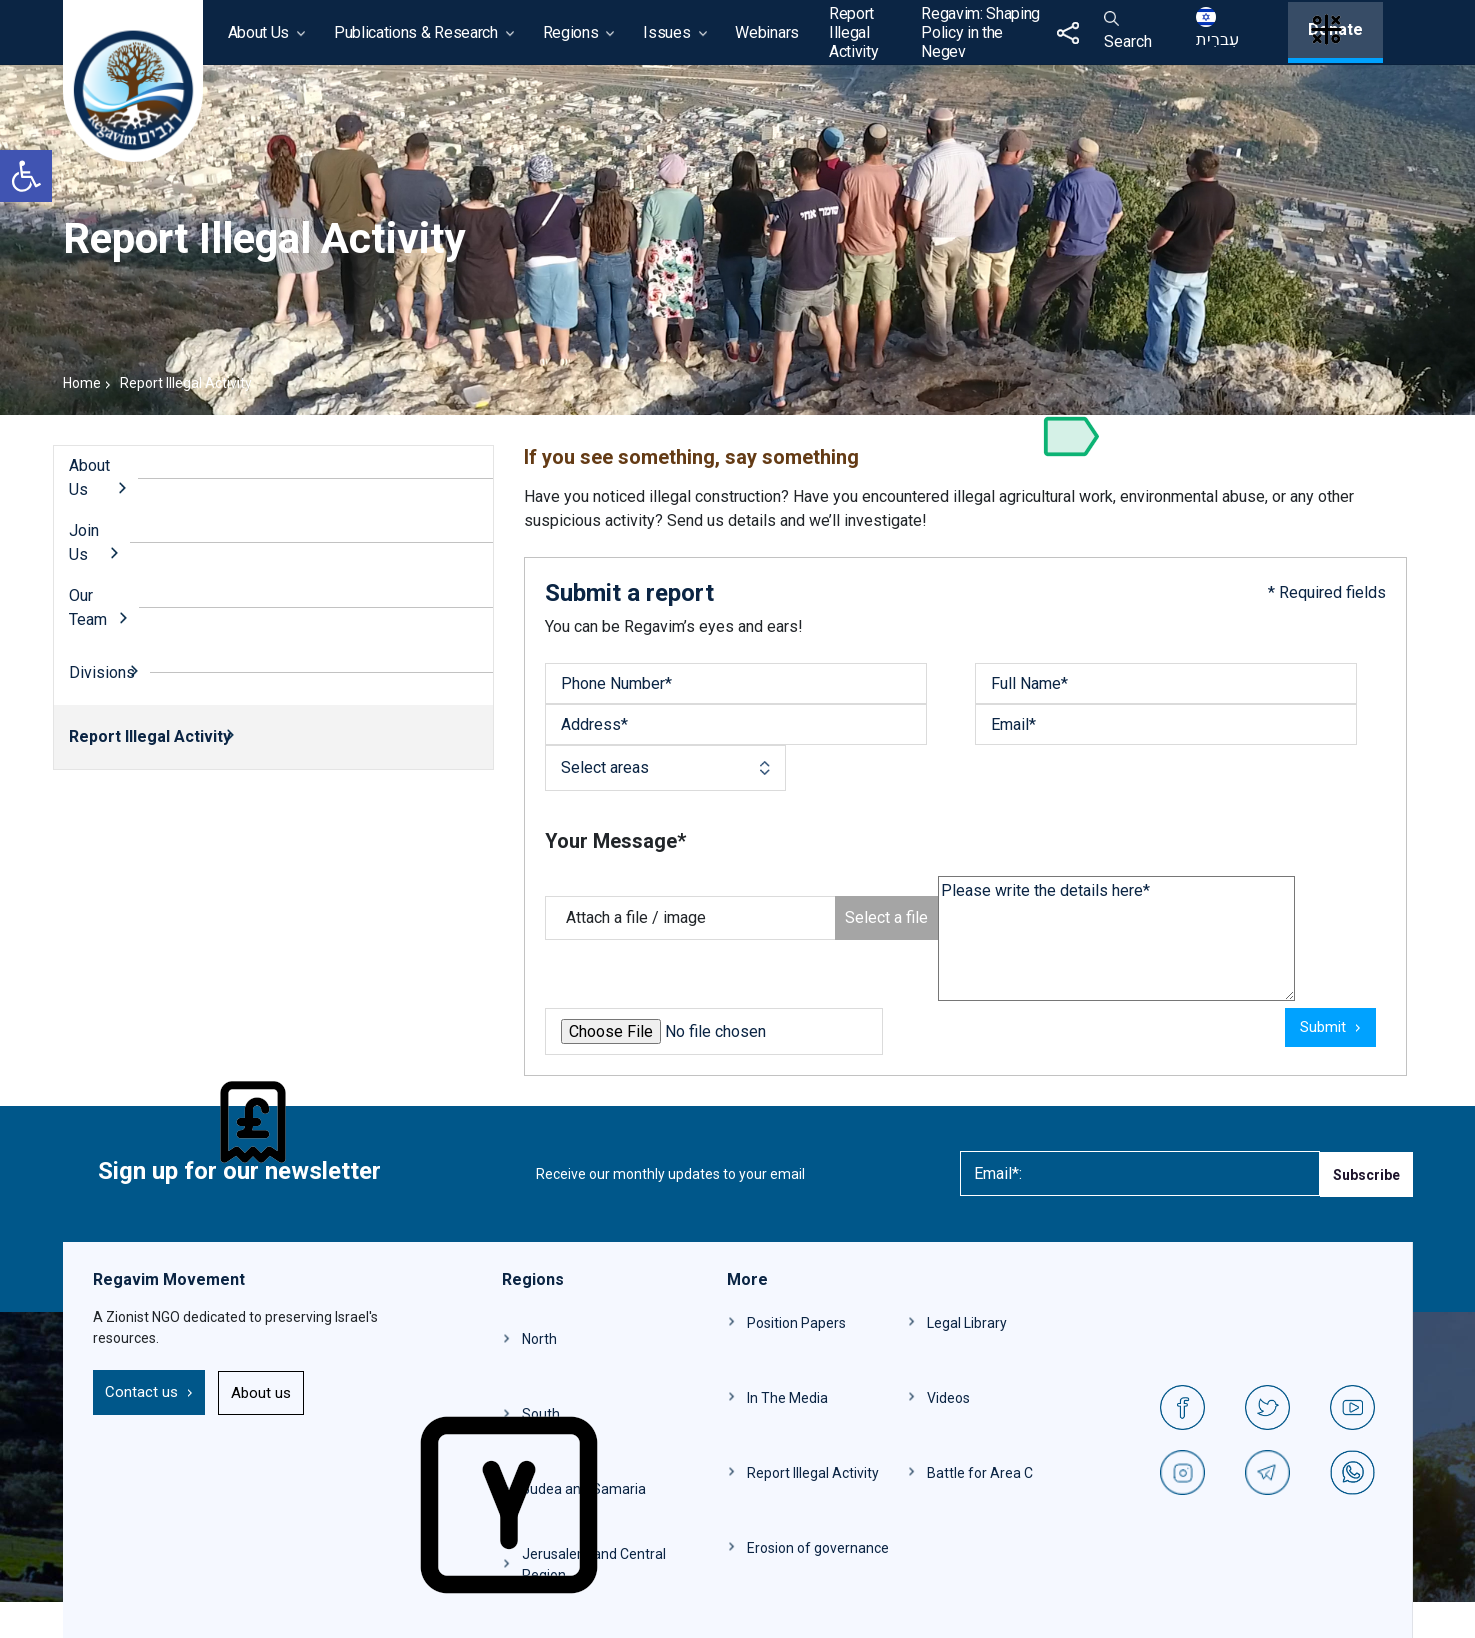 Image resolution: width=1475 pixels, height=1638 pixels. What do you see at coordinates (509, 1505) in the screenshot?
I see `indicates a keyboard key or shortcut for the letter Y` at bounding box center [509, 1505].